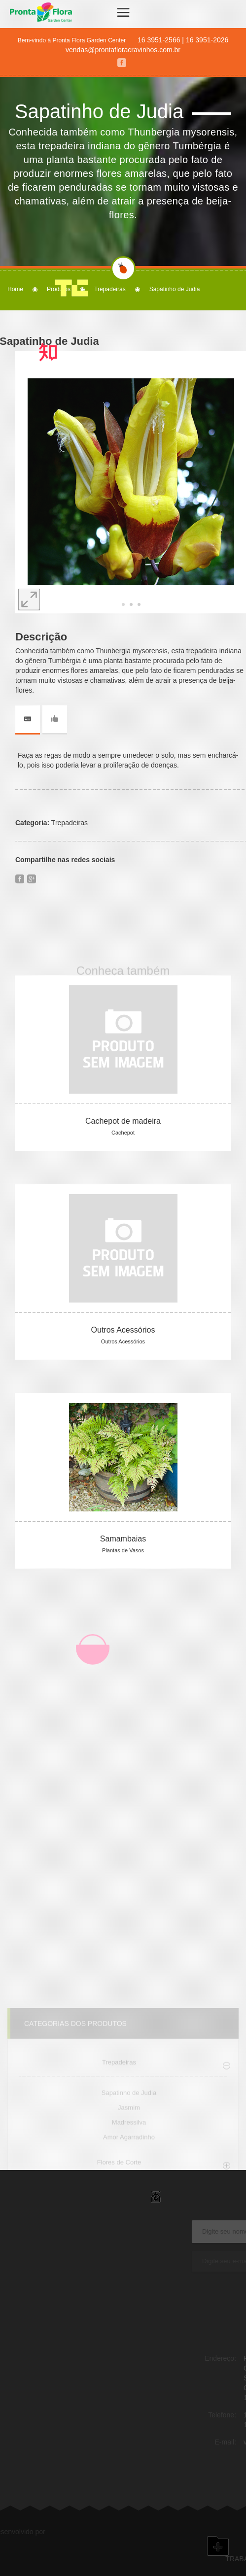 This screenshot has width=246, height=2576. I want to click on access weight or measurement tools, so click(156, 2197).